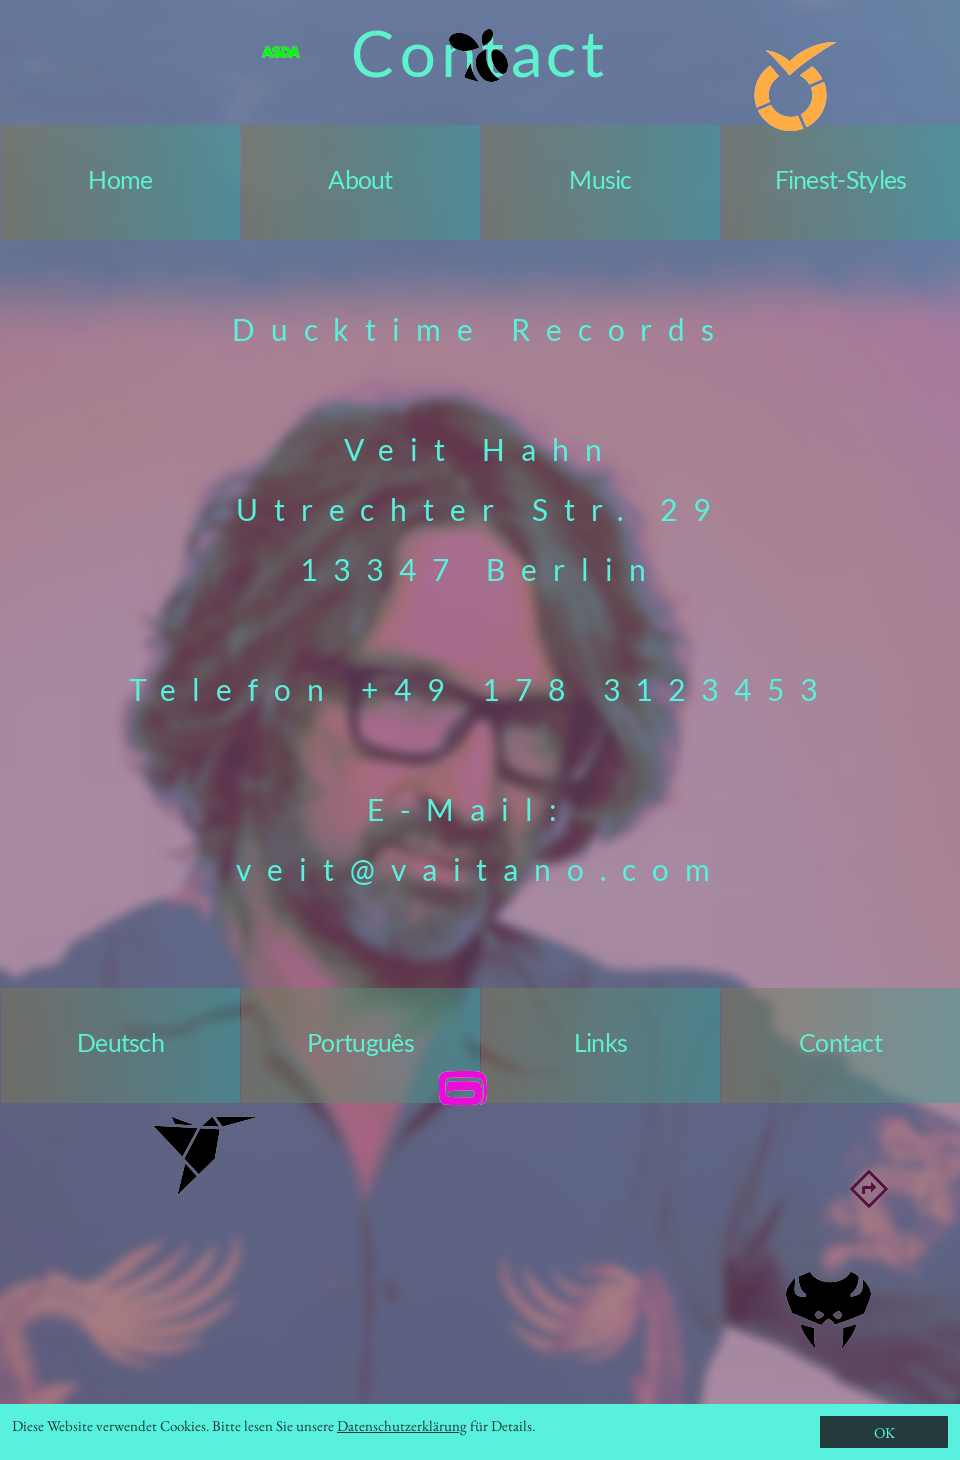  What do you see at coordinates (463, 1088) in the screenshot?
I see `open the Gameloft game launcher` at bounding box center [463, 1088].